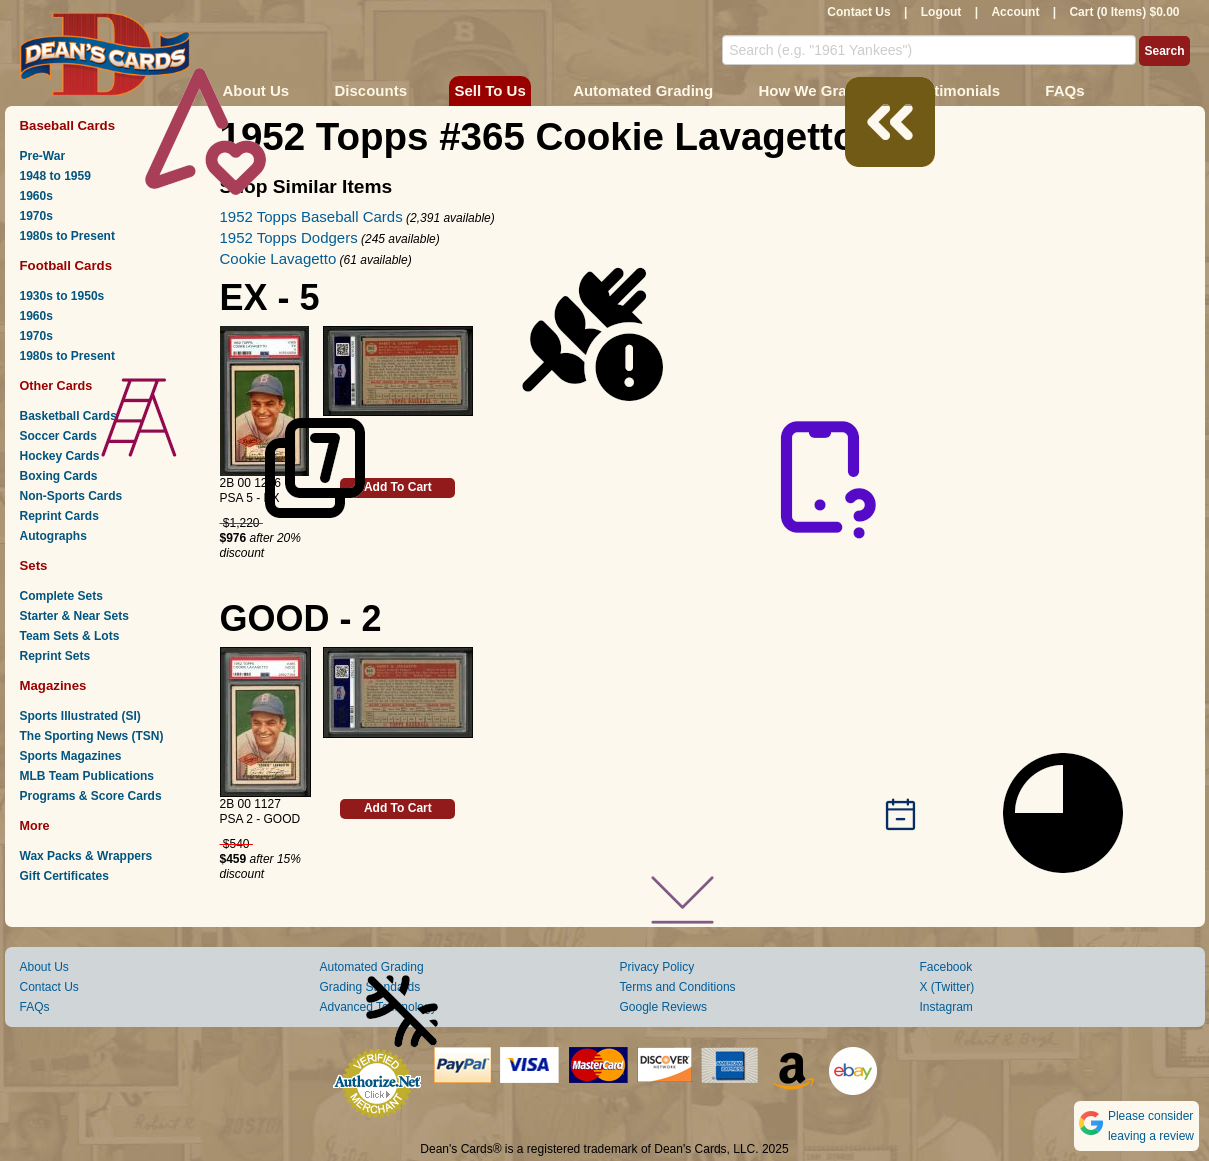  I want to click on view item 7 in a collection or stack, so click(315, 468).